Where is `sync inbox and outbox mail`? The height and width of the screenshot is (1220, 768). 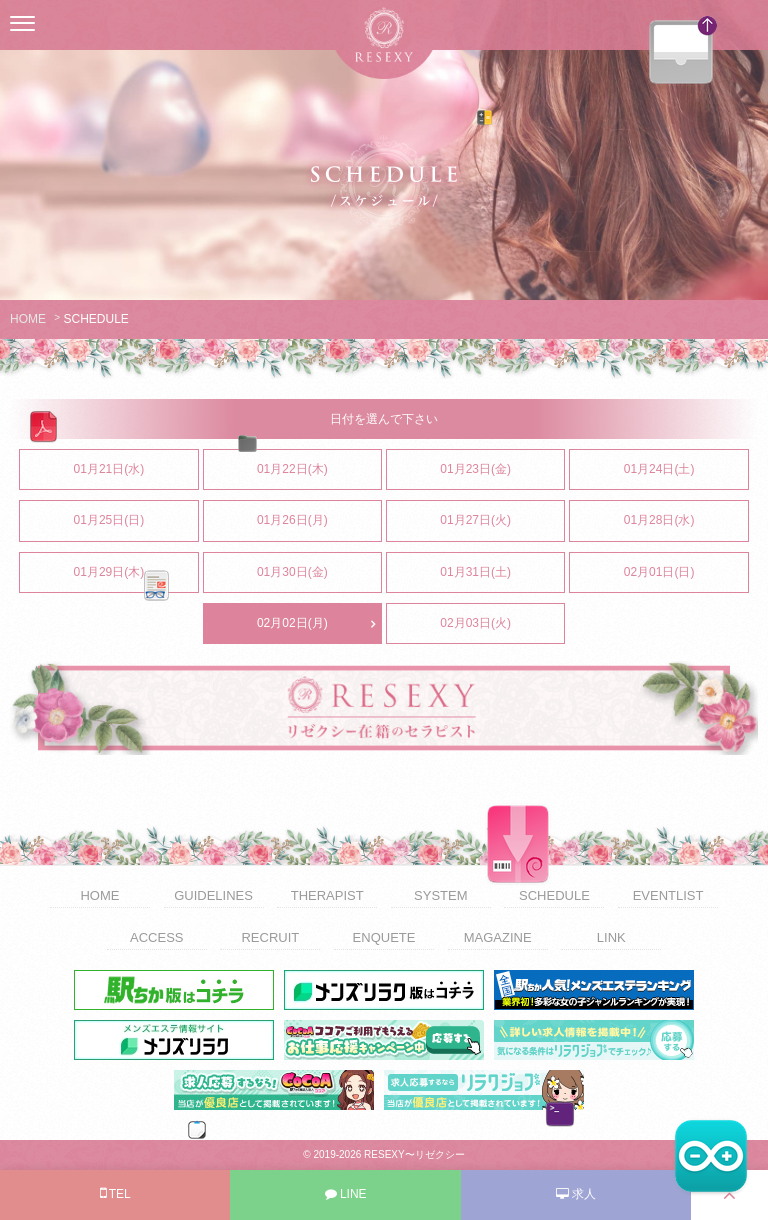 sync inbox and outbox mail is located at coordinates (681, 52).